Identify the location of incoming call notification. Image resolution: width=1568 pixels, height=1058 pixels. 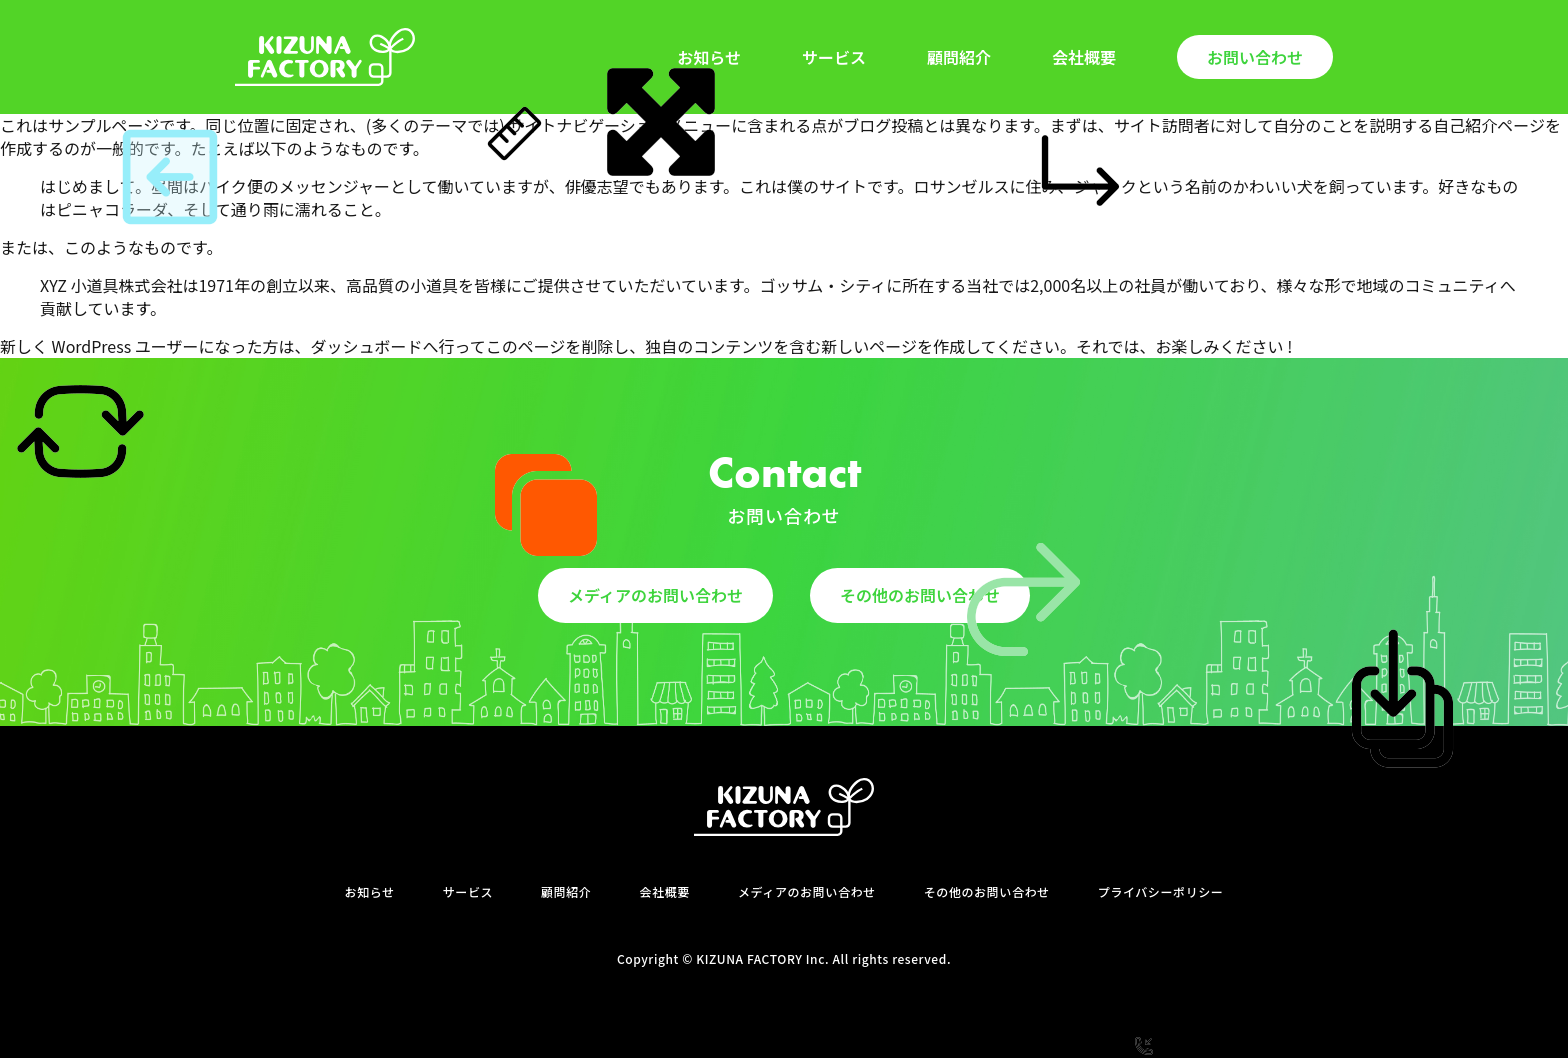
(1144, 1046).